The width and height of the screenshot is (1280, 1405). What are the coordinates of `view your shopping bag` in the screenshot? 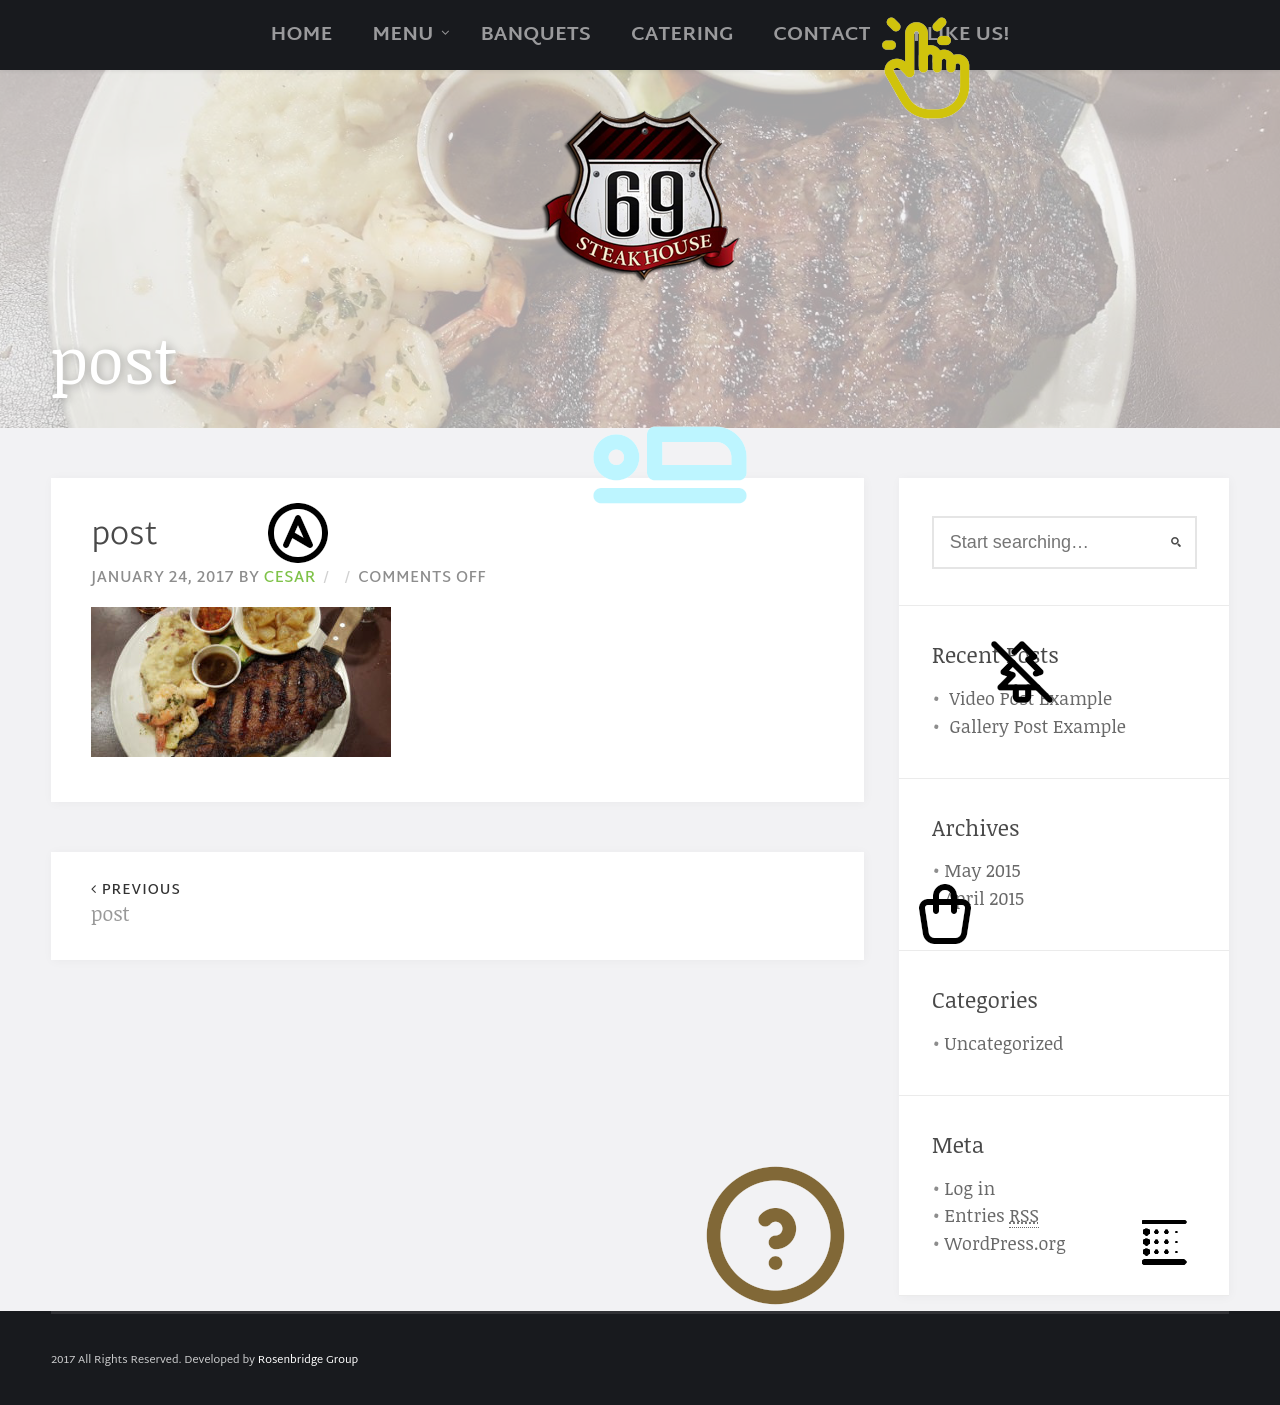 It's located at (945, 914).